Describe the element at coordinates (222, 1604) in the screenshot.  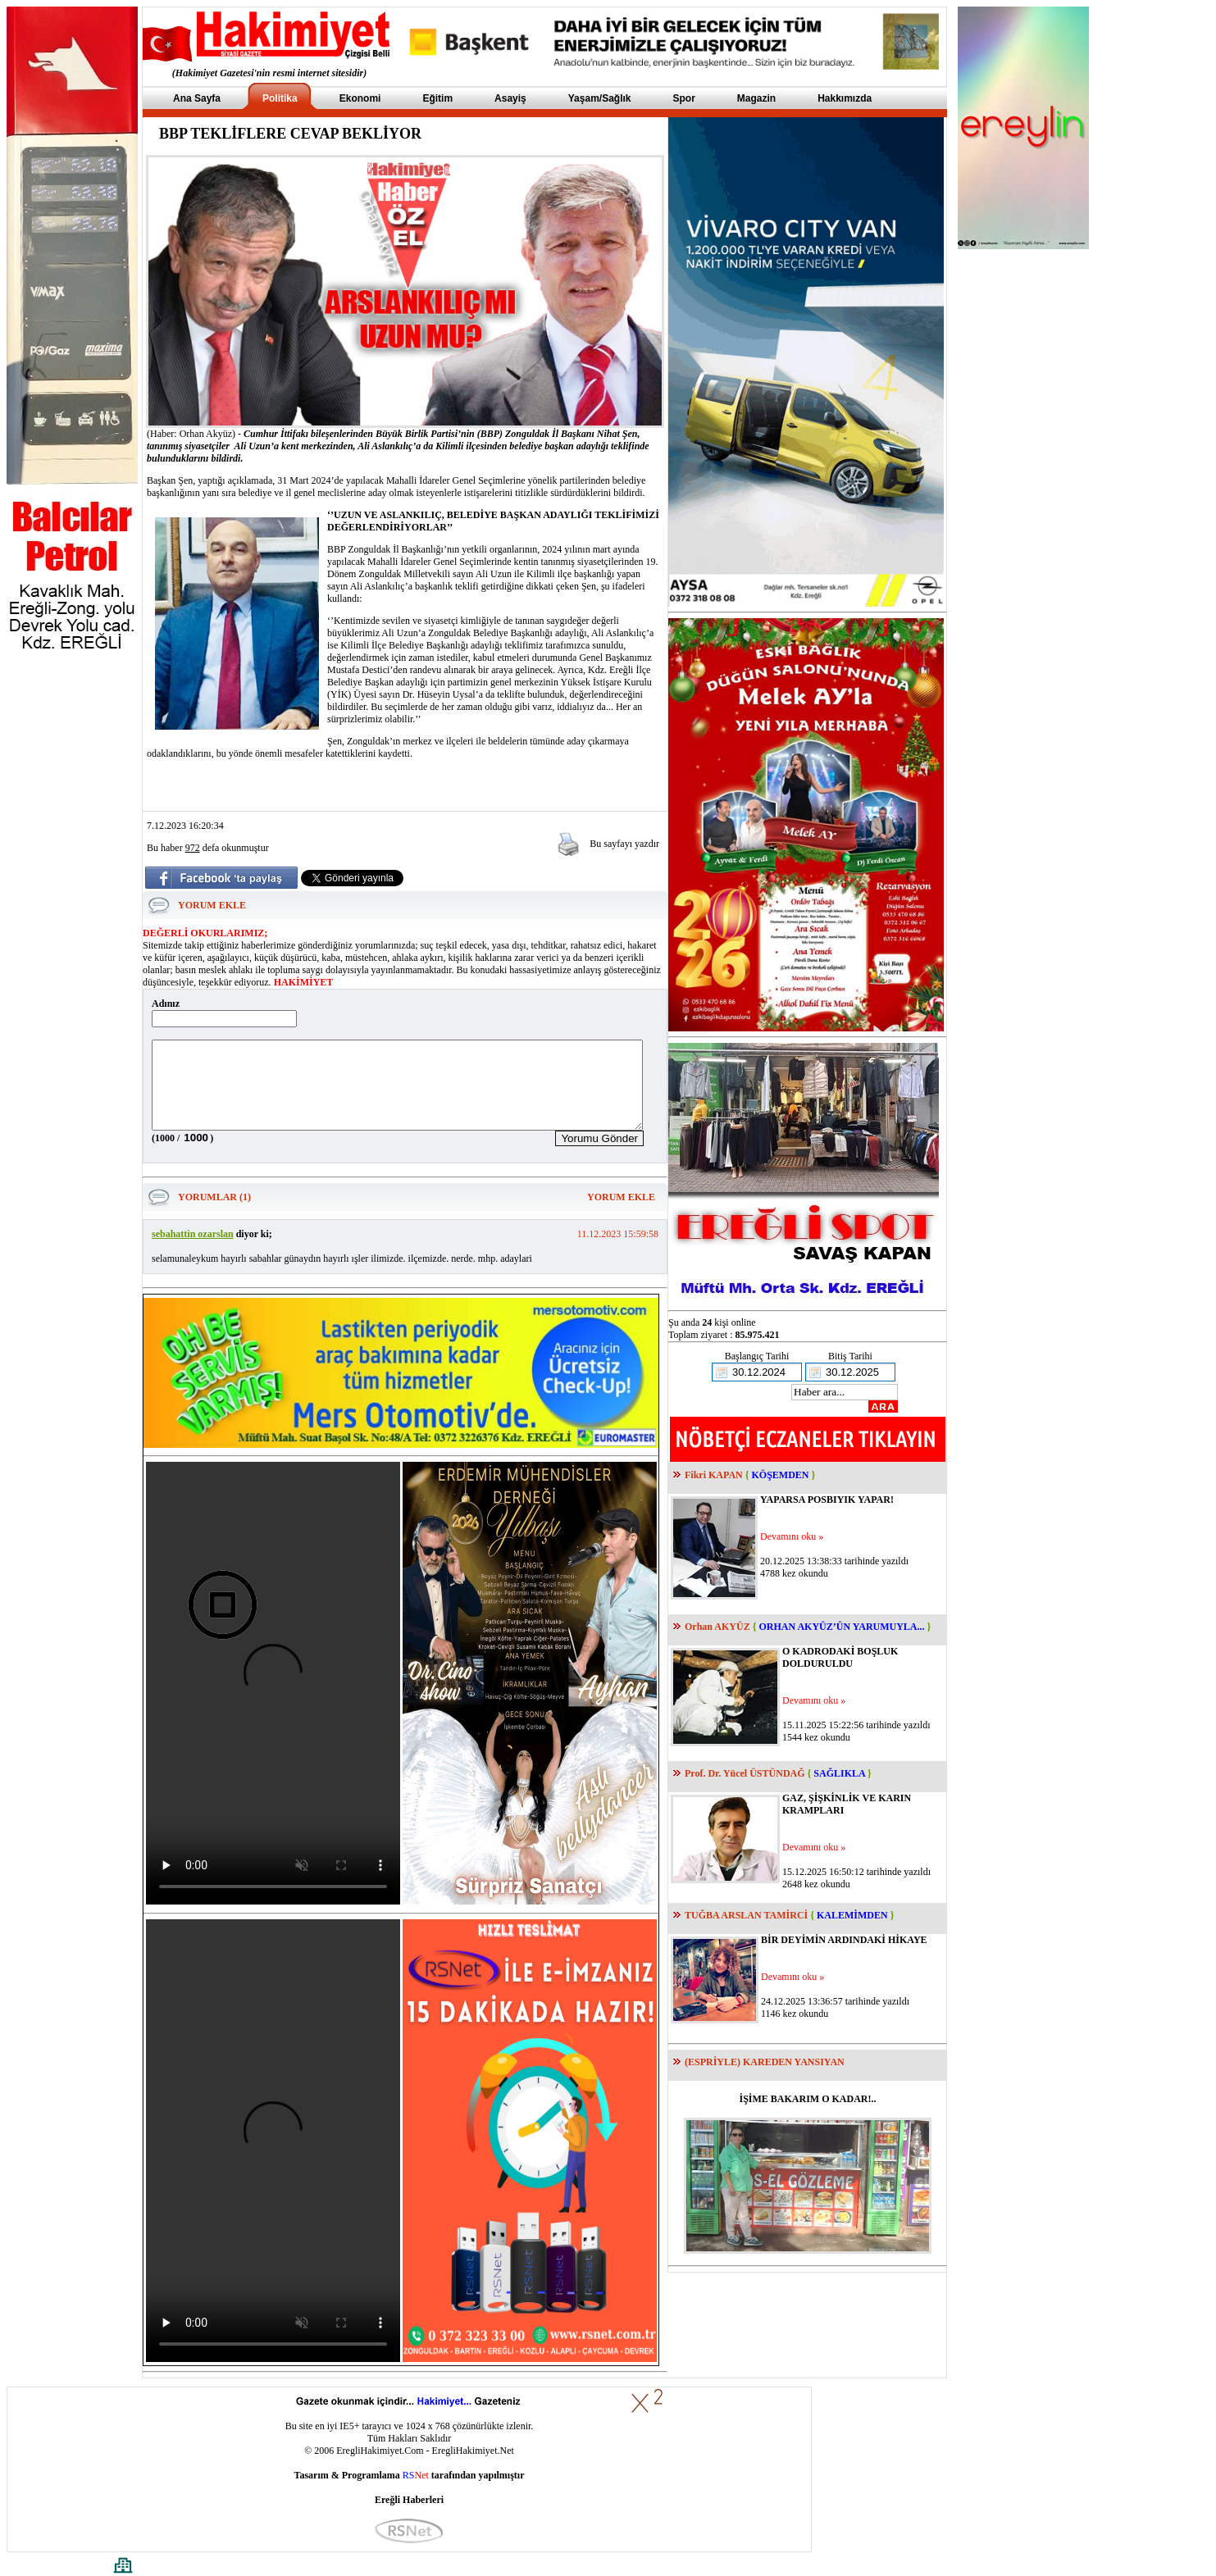
I see `stop media playback` at that location.